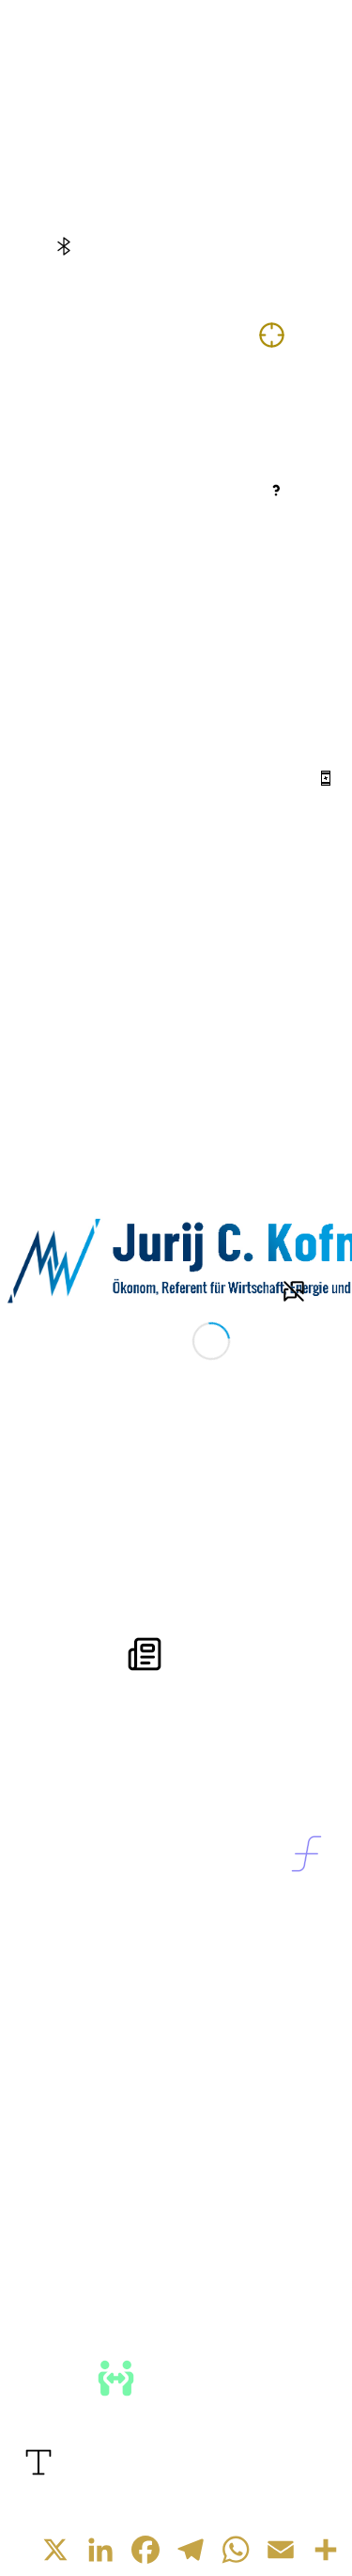 The image size is (352, 2576). I want to click on center map on current location, so click(271, 335).